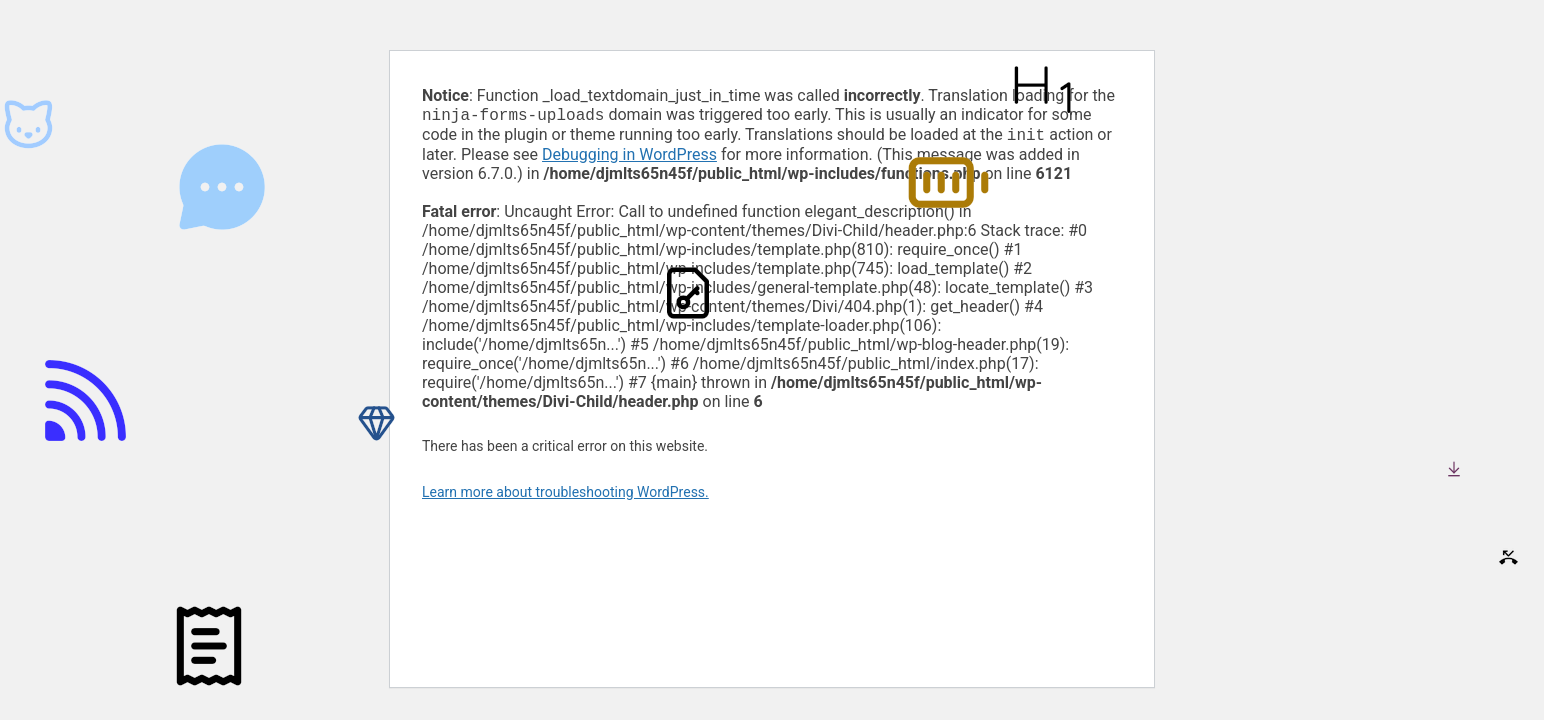 The width and height of the screenshot is (1544, 720). What do you see at coordinates (222, 187) in the screenshot?
I see `open messaging or chat` at bounding box center [222, 187].